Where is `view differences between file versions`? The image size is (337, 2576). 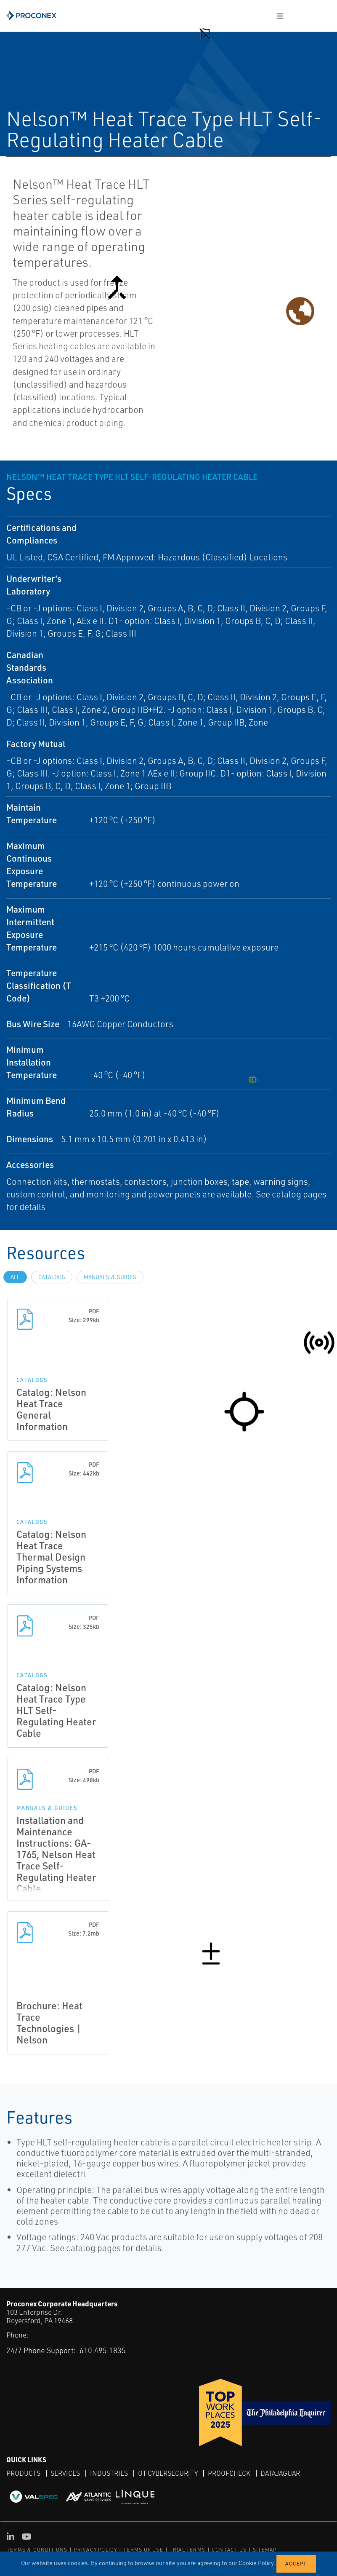
view differences between file versions is located at coordinates (211, 1953).